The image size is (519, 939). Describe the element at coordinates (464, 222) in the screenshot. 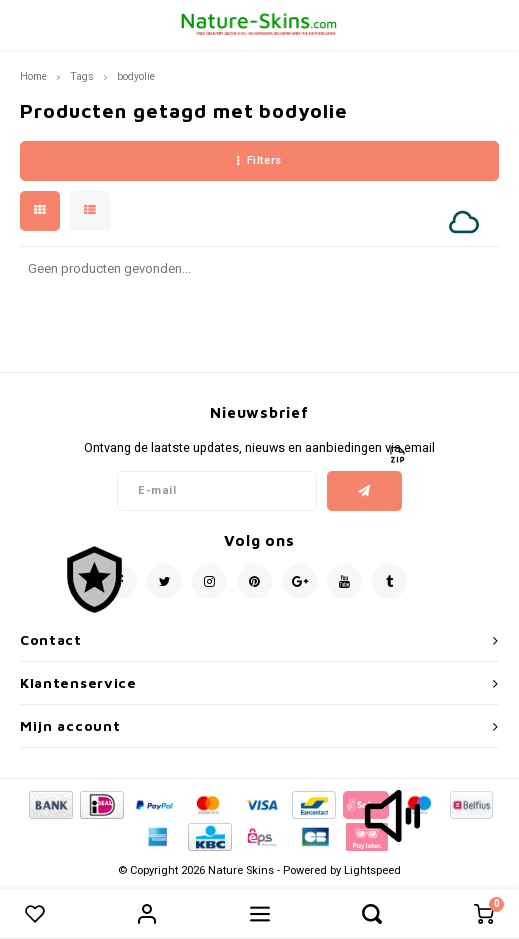

I see `cloud storage or sync status` at that location.